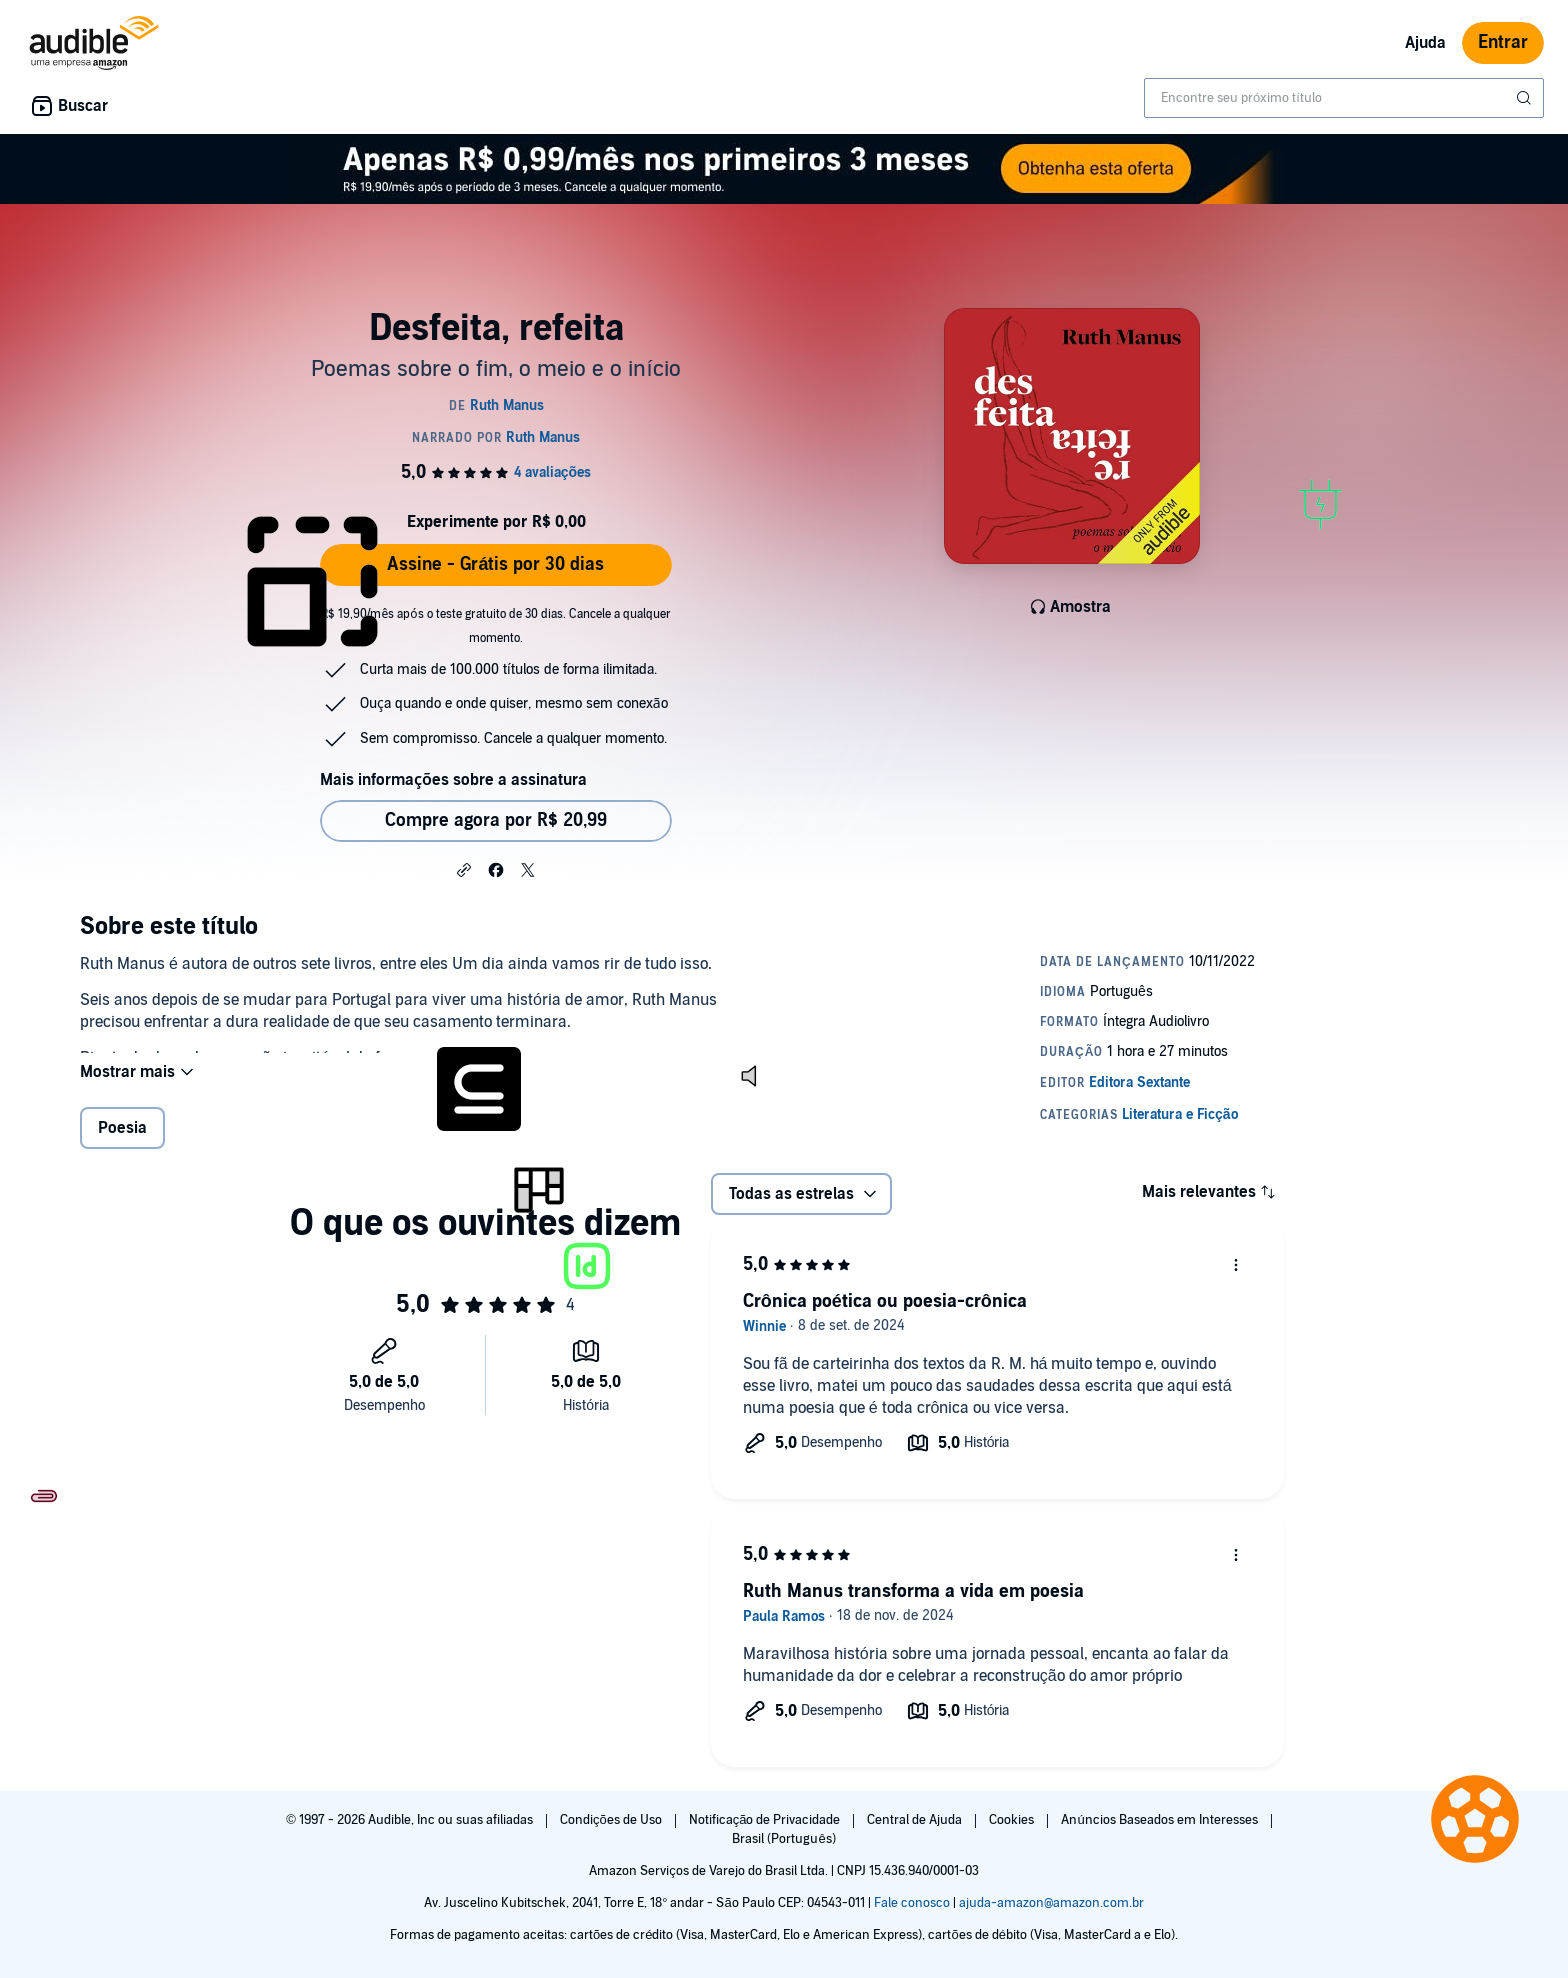  Describe the element at coordinates (479, 1089) in the screenshot. I see `indicates a subset relationship in mathematical or data contexts` at that location.